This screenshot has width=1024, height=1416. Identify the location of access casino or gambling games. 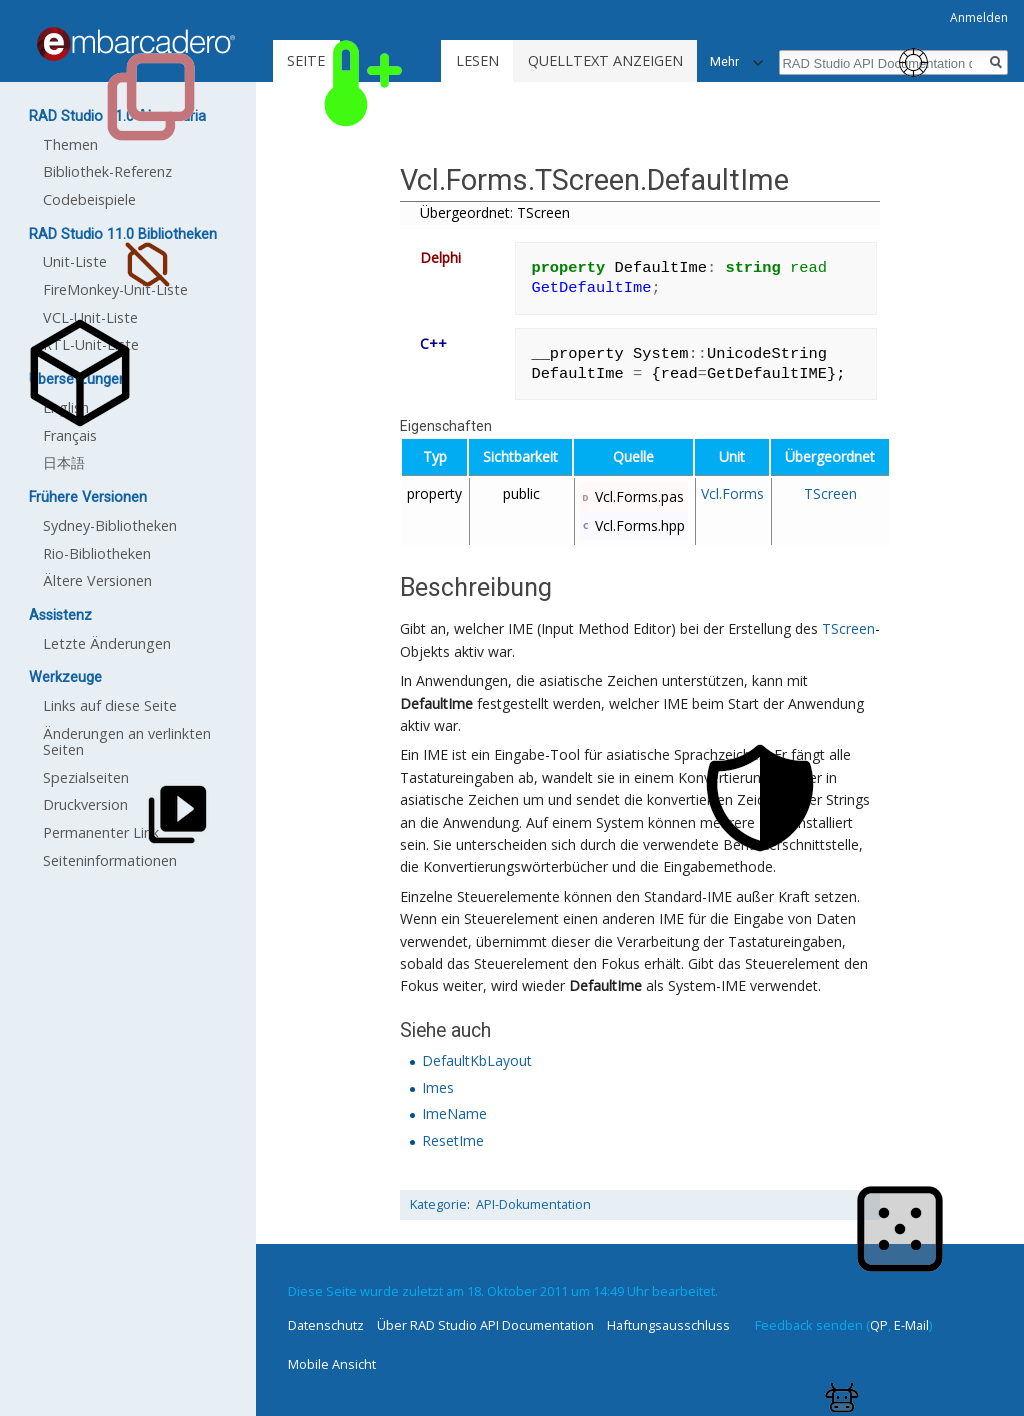
(913, 62).